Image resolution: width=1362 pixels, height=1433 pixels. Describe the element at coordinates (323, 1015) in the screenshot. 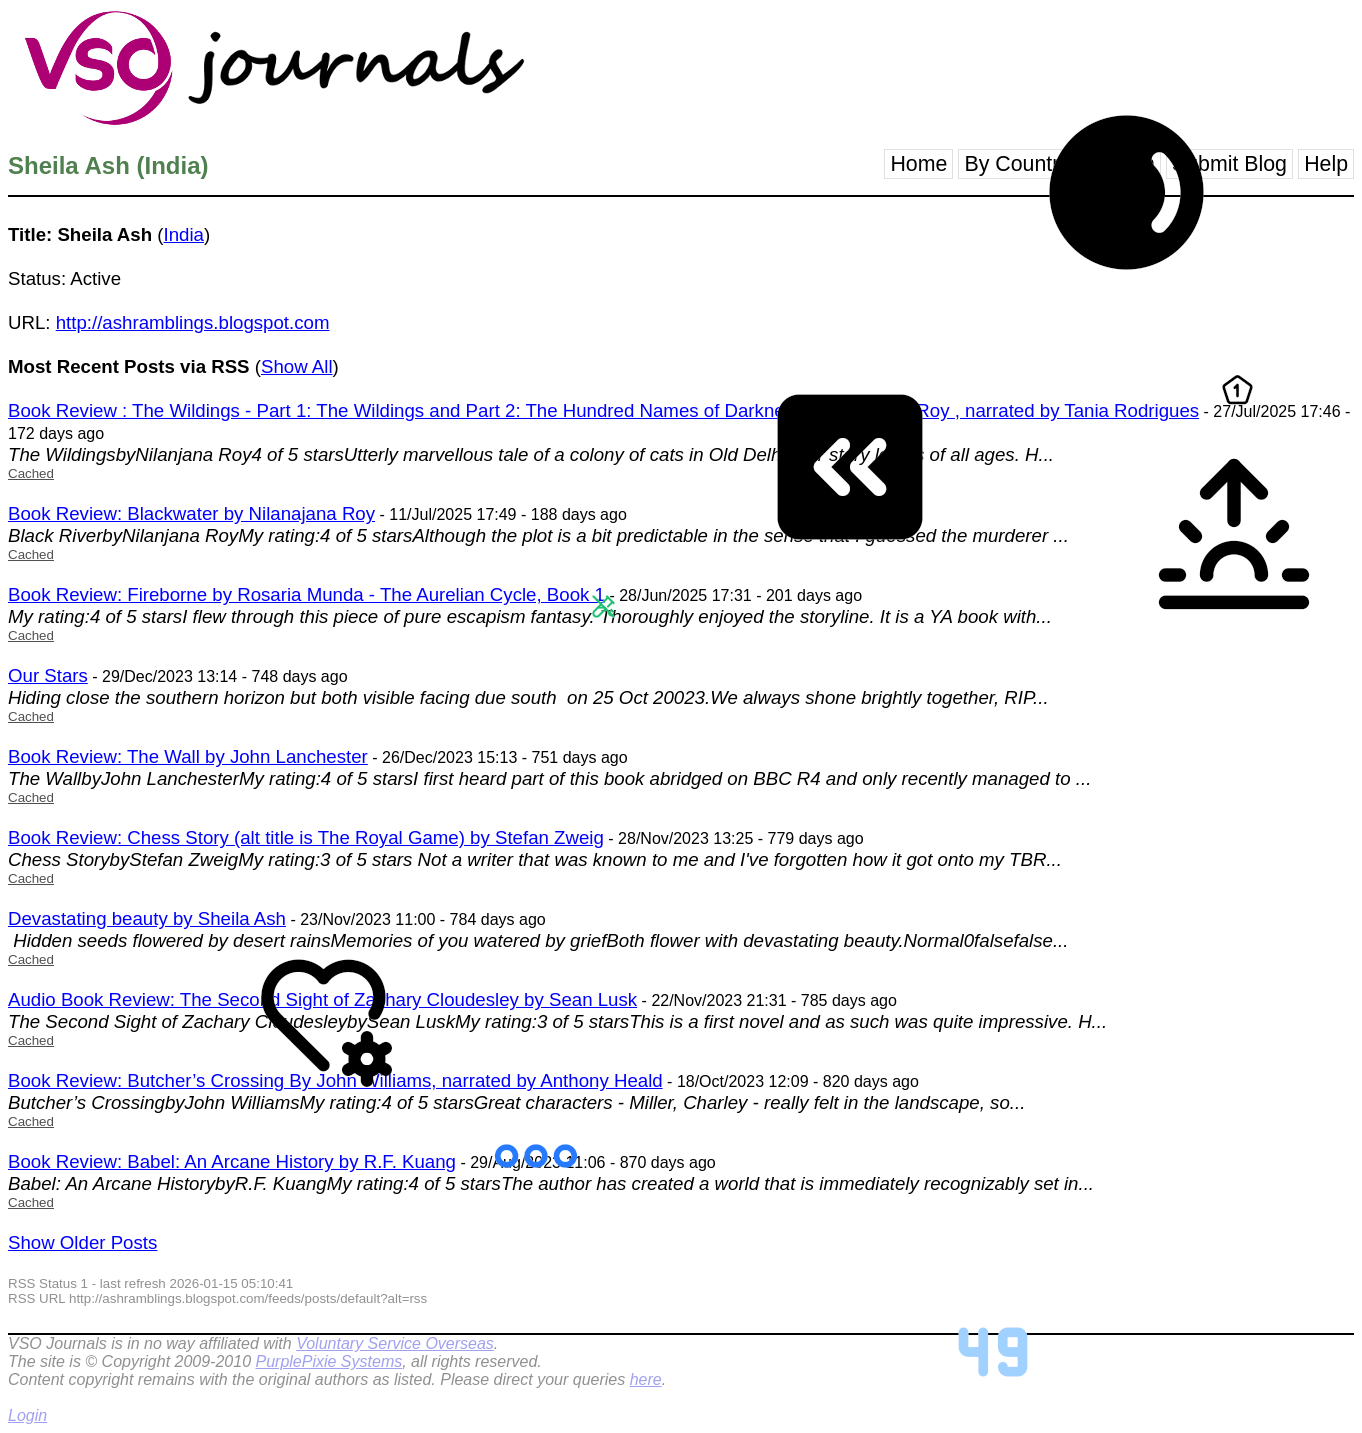

I see `manage favorites settings` at that location.